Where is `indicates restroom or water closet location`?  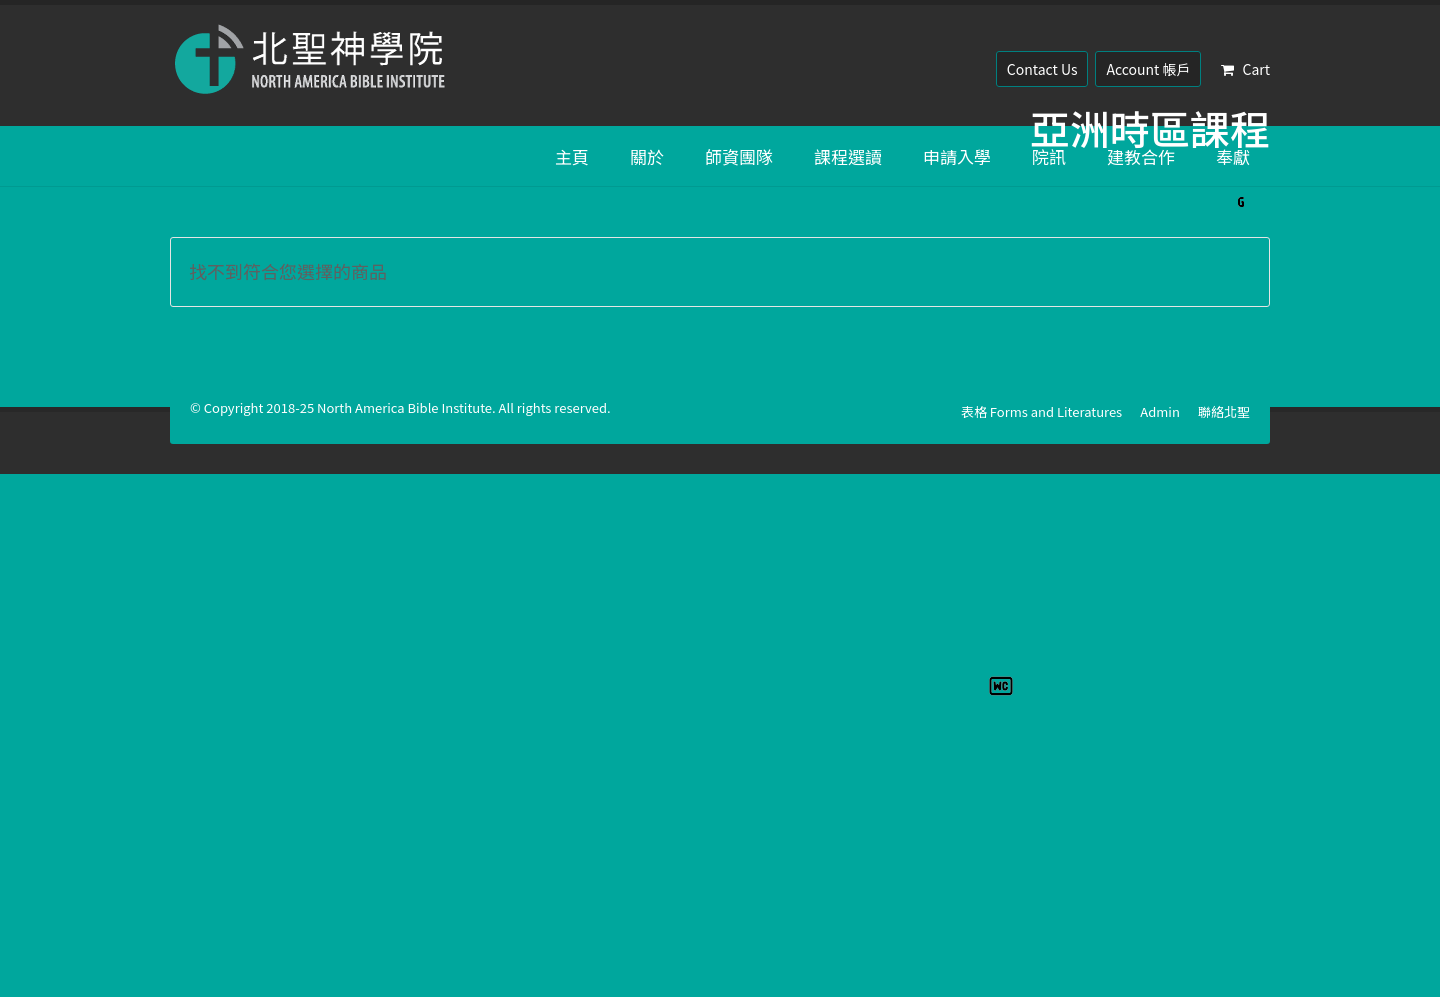 indicates restroom or water closet location is located at coordinates (1001, 686).